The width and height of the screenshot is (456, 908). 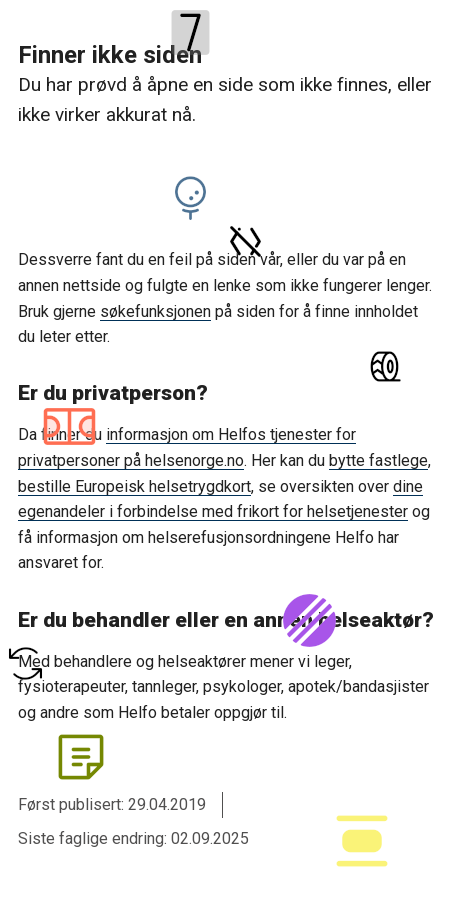 I want to click on refresh or reload content, so click(x=25, y=663).